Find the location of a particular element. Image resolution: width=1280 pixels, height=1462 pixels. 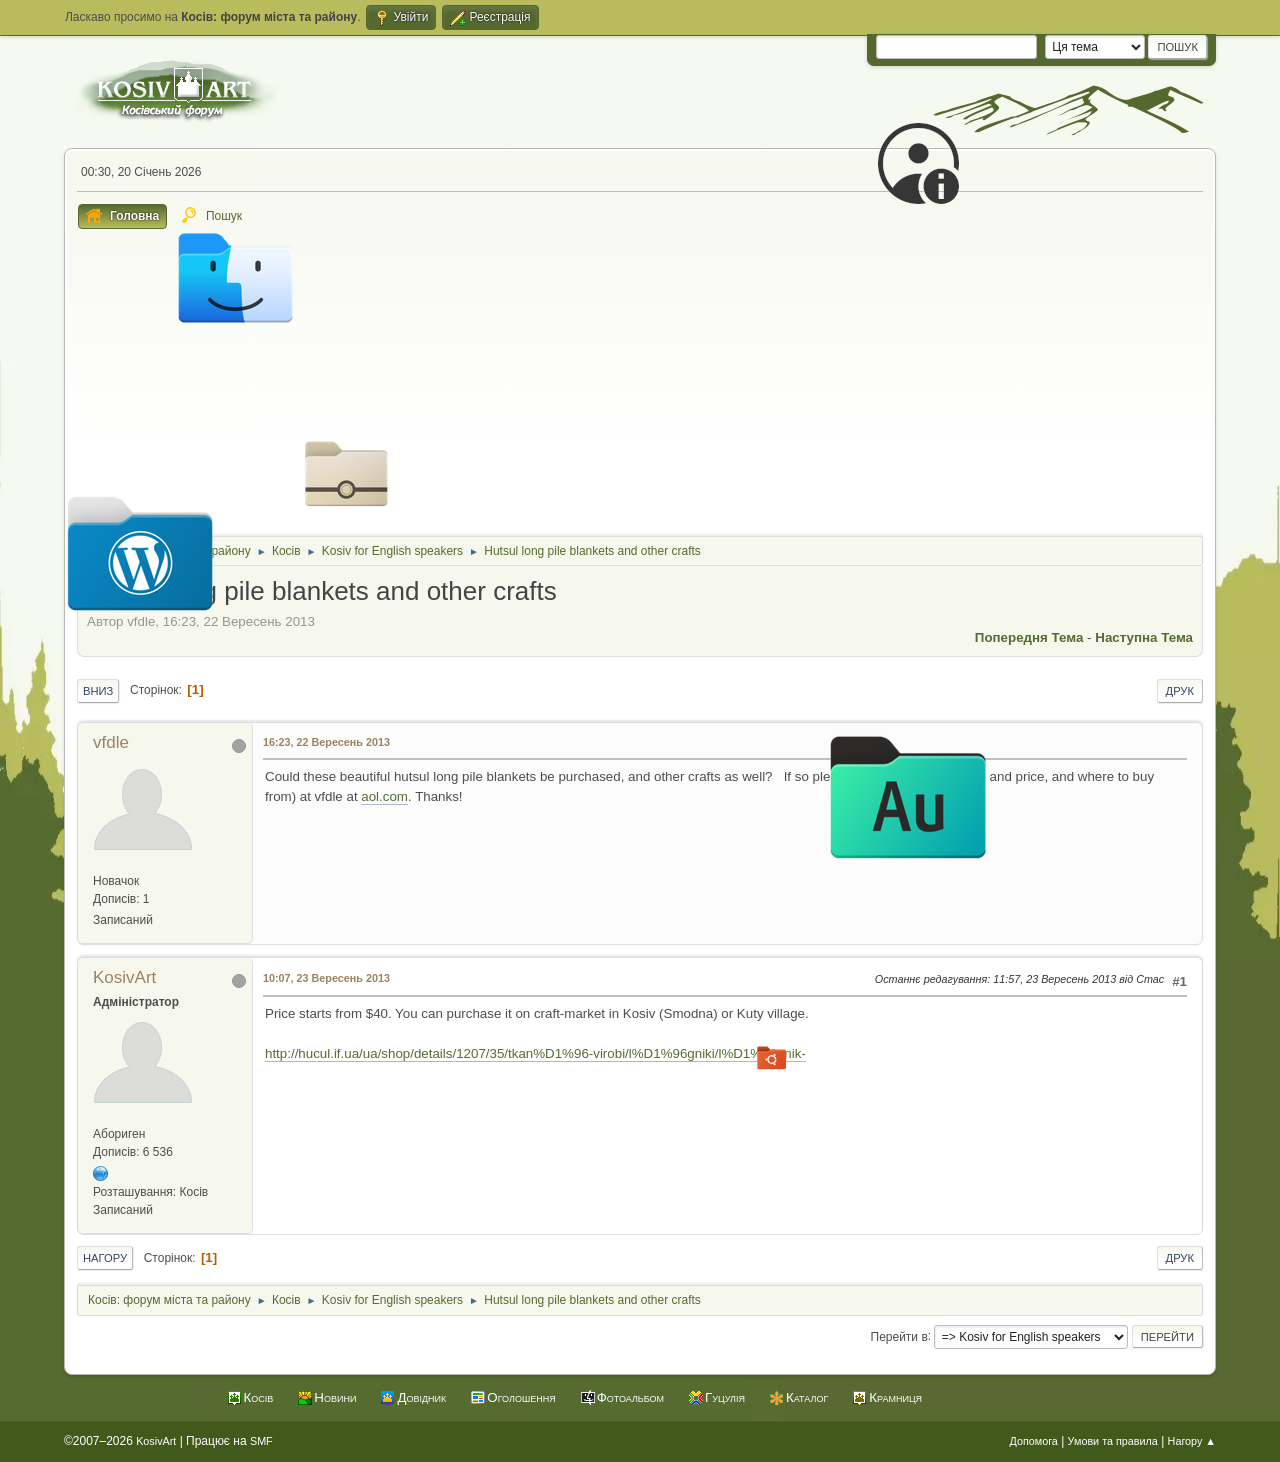

view user profile information is located at coordinates (918, 163).